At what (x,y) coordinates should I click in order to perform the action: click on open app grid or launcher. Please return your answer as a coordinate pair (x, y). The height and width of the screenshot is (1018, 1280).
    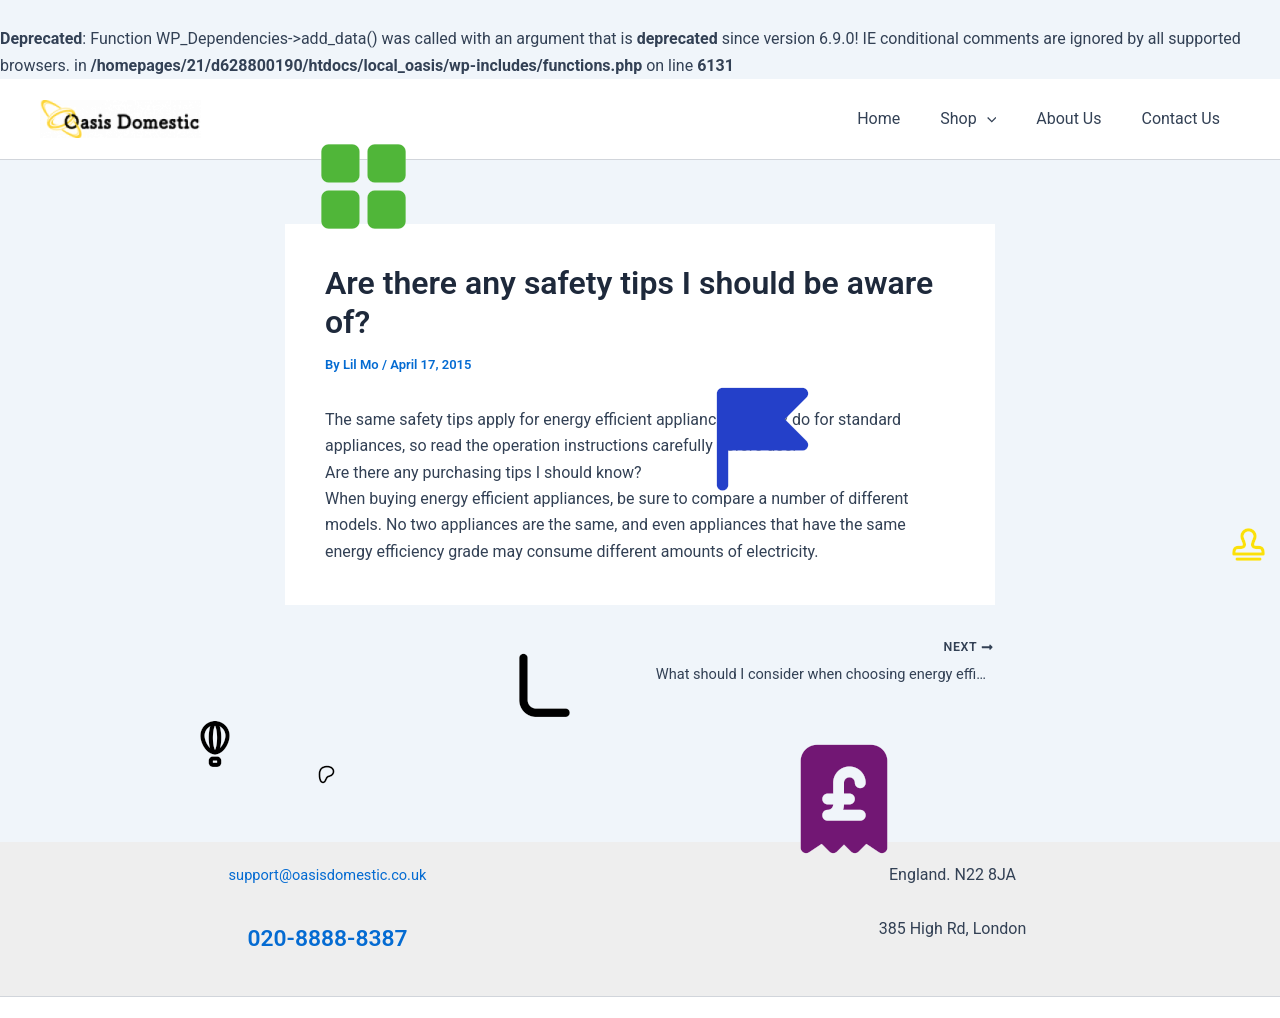
    Looking at the image, I should click on (363, 186).